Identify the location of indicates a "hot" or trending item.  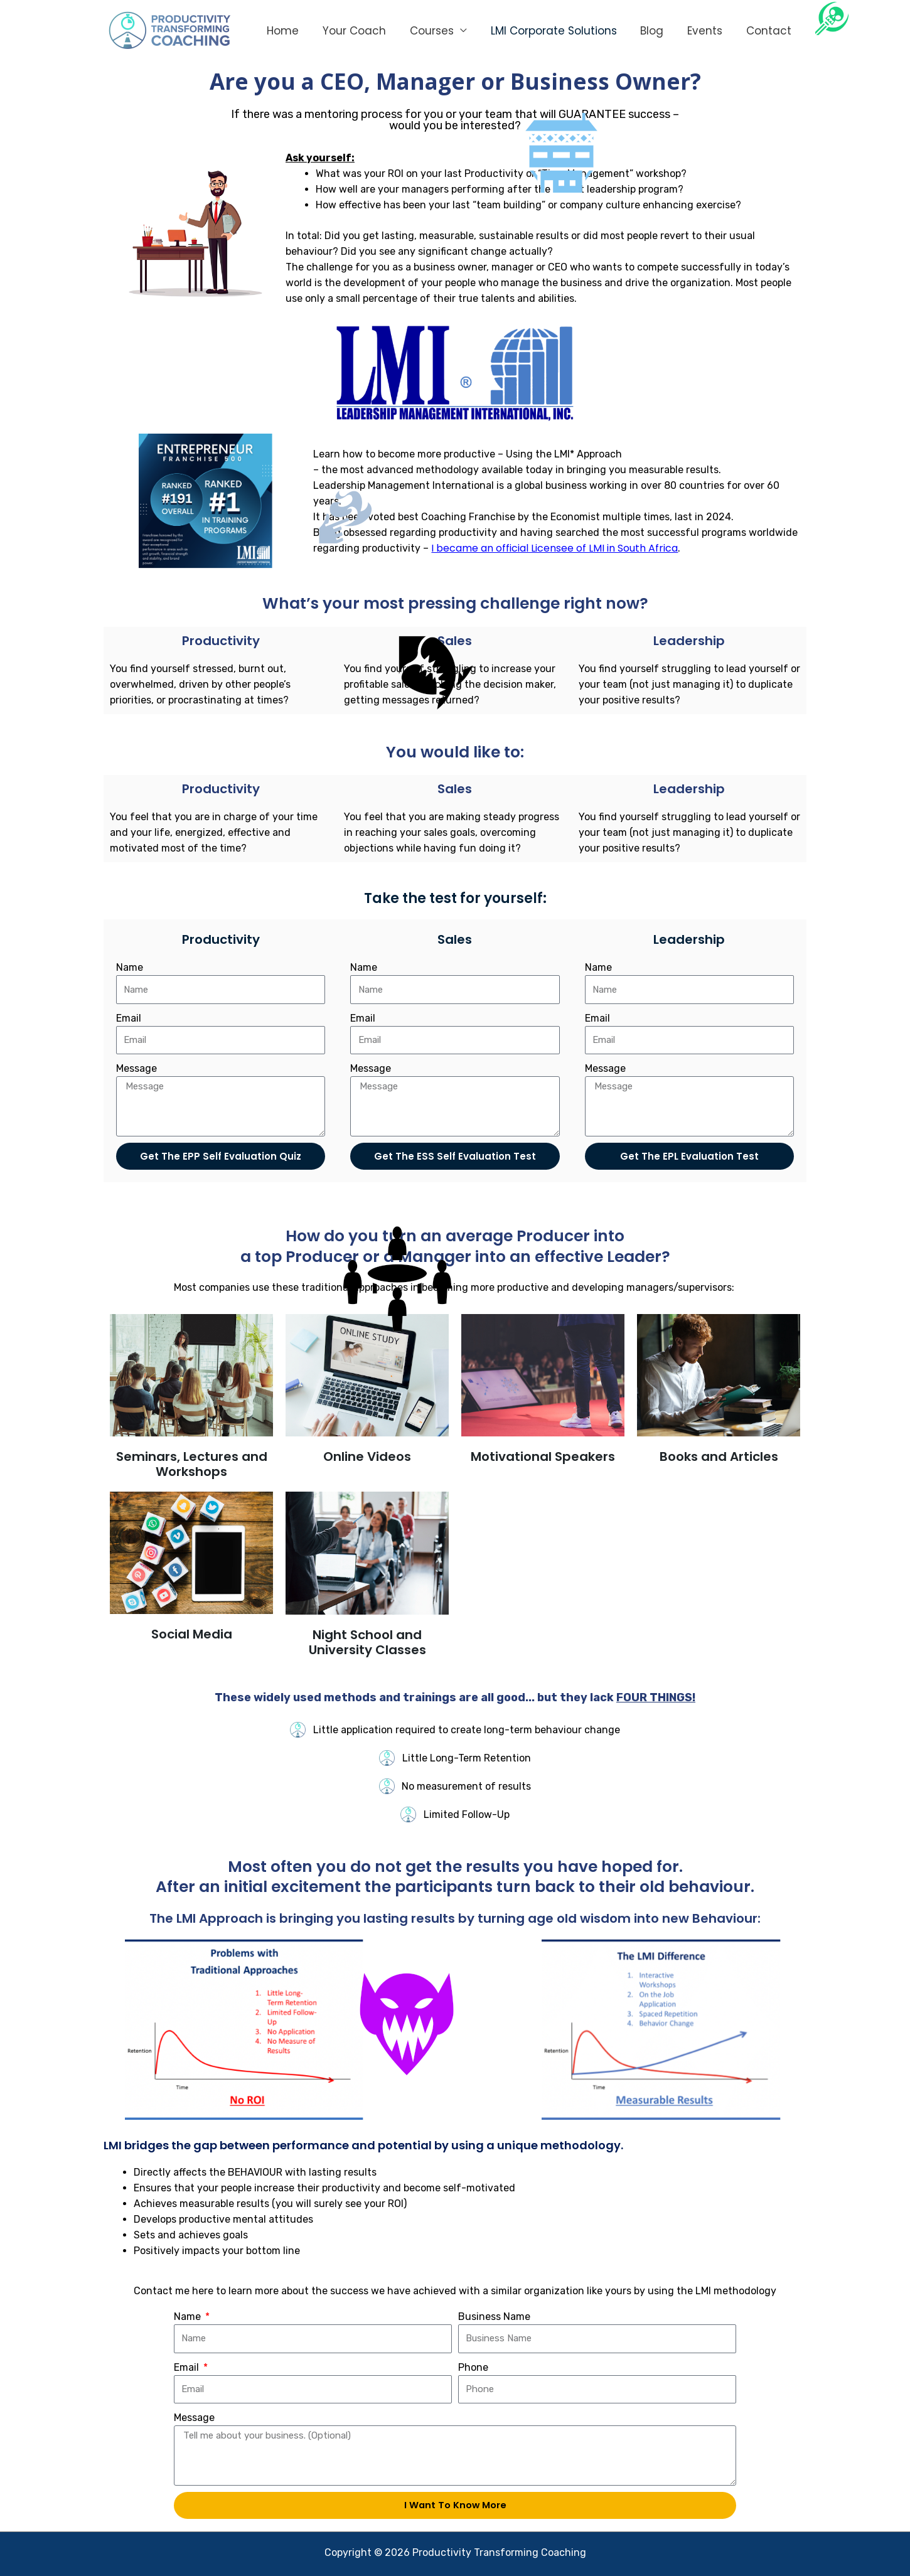
(345, 517).